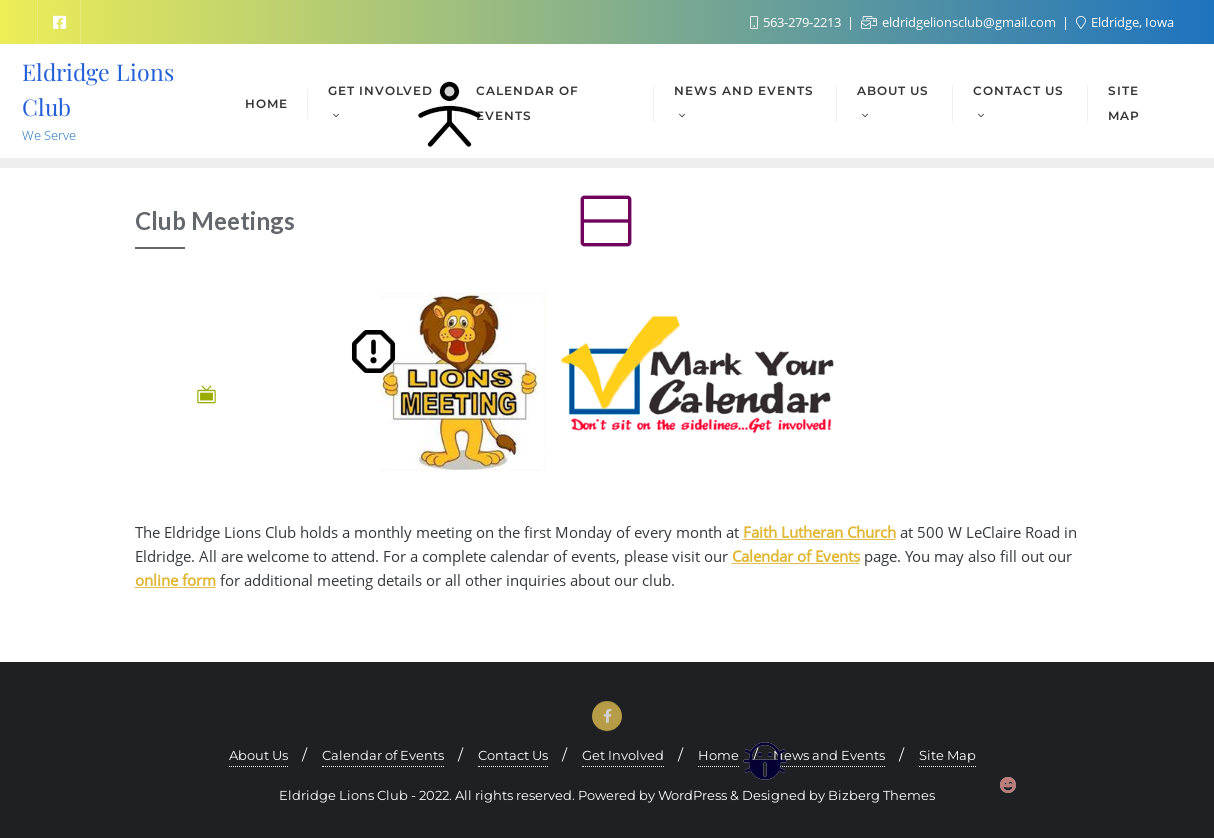  I want to click on add a playful or flirty reaction to a message, so click(1008, 785).